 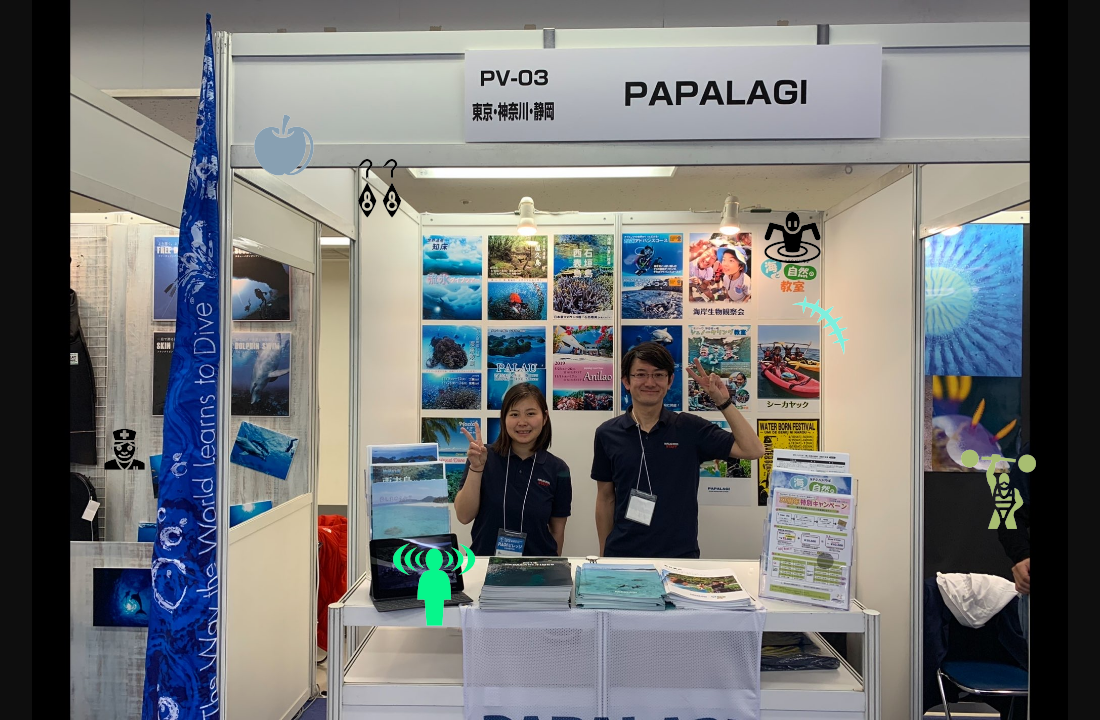 What do you see at coordinates (124, 449) in the screenshot?
I see `view male nurse profile or contact` at bounding box center [124, 449].